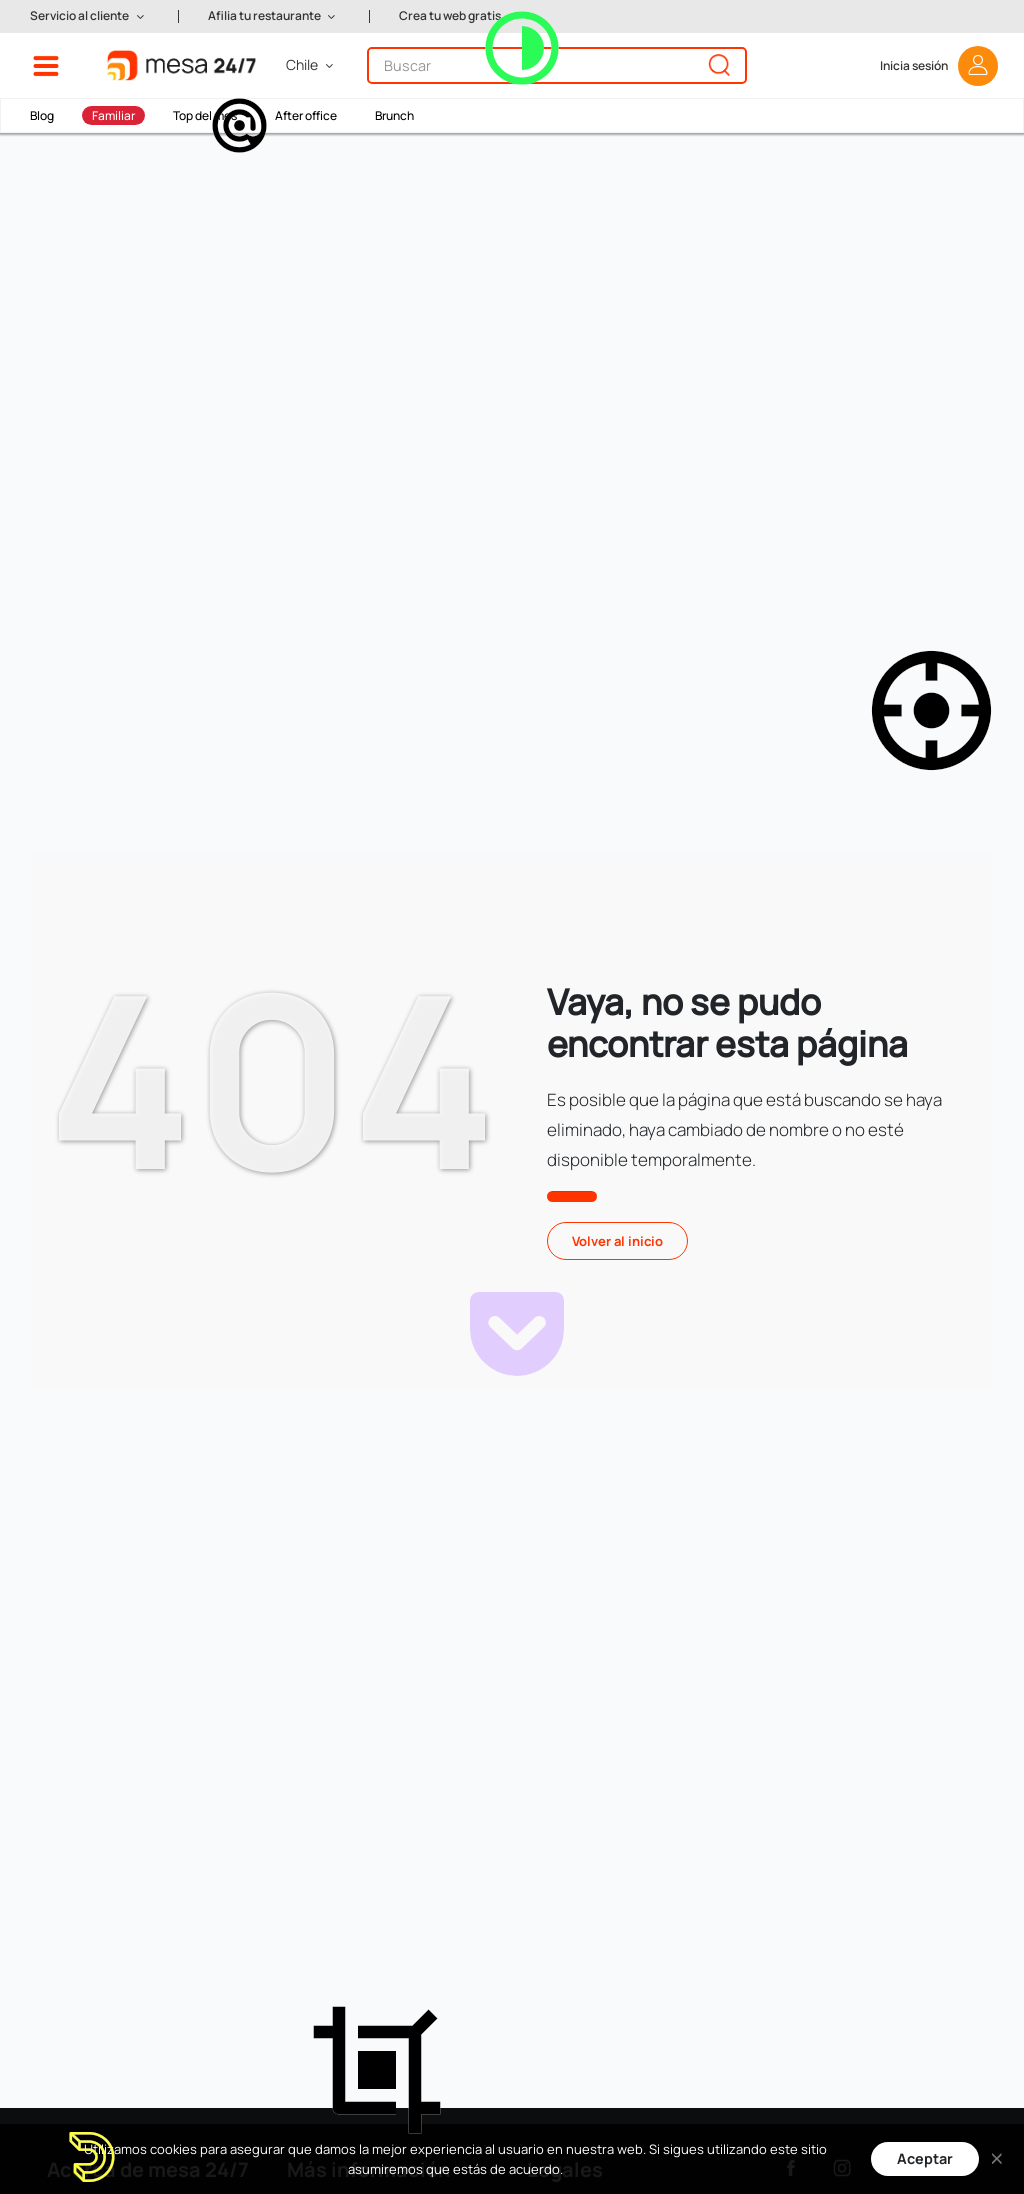 The image size is (1024, 2194). Describe the element at coordinates (931, 710) in the screenshot. I see `center or focus on current location` at that location.